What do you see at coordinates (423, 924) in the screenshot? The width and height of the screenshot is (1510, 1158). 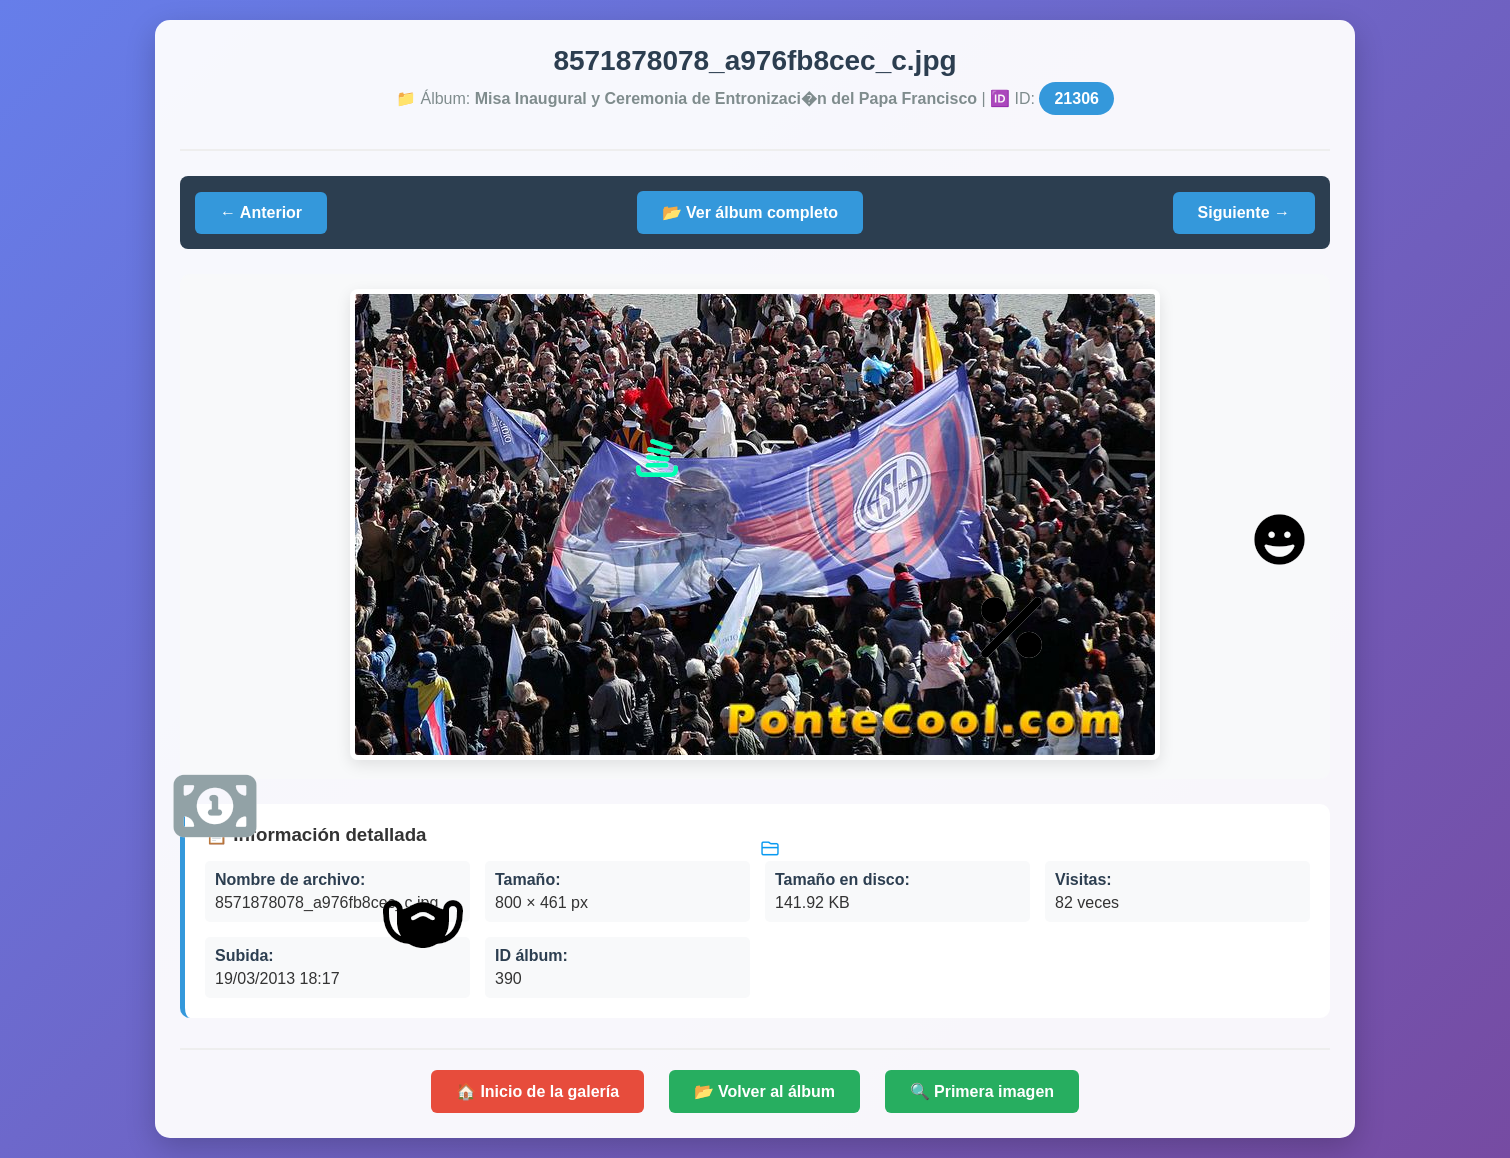 I see `indicates mask required or health safety guidelines` at bounding box center [423, 924].